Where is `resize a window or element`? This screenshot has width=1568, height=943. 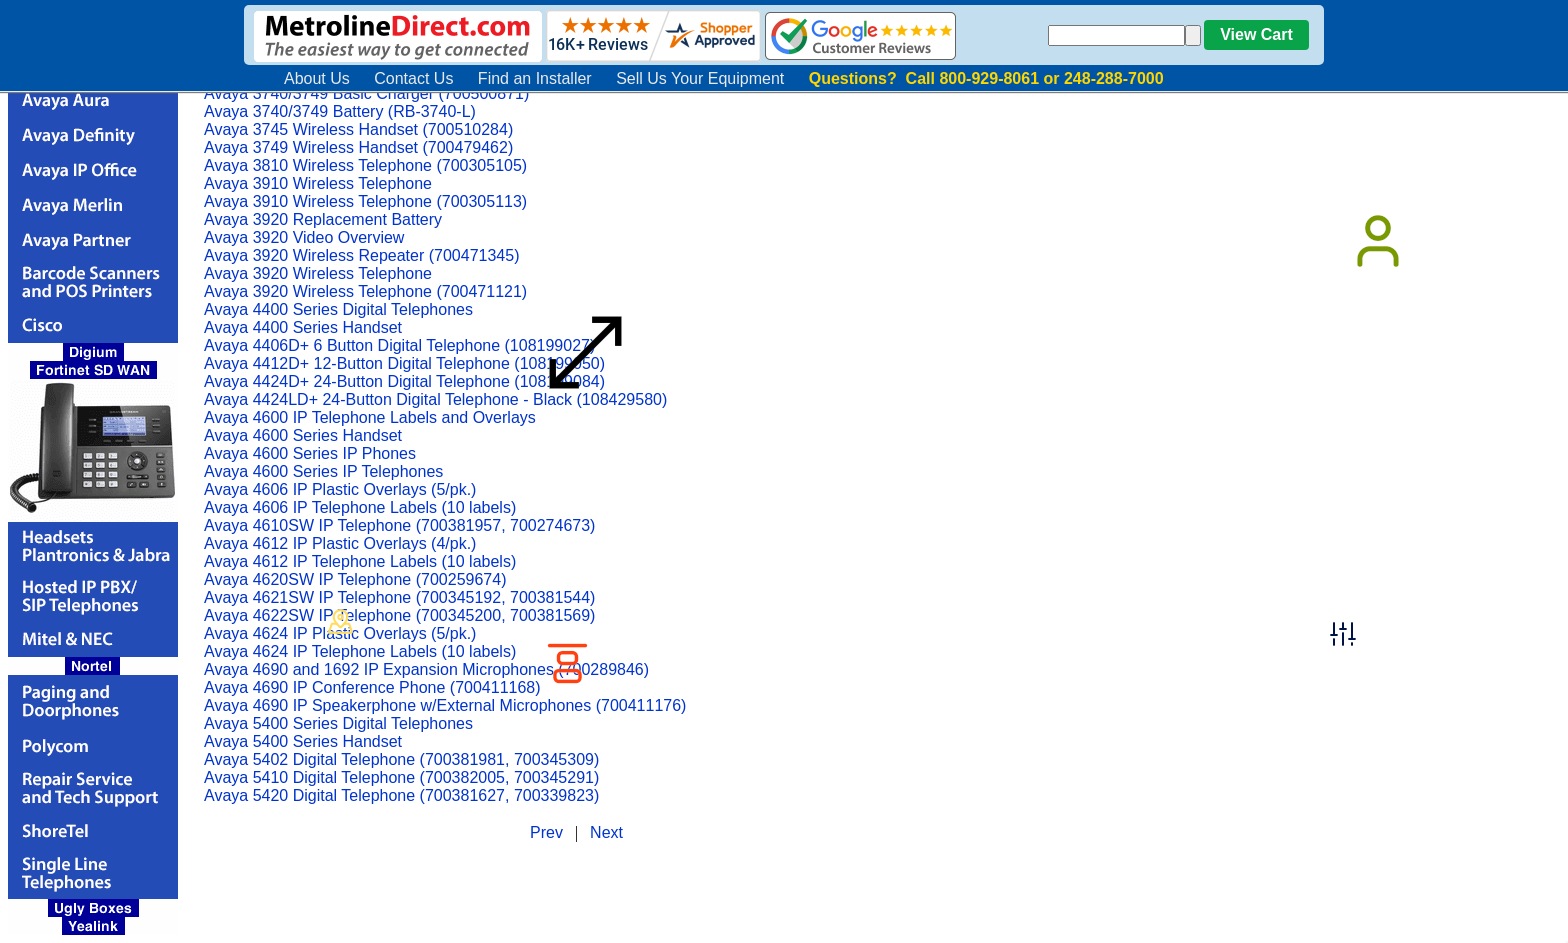 resize a window or element is located at coordinates (585, 352).